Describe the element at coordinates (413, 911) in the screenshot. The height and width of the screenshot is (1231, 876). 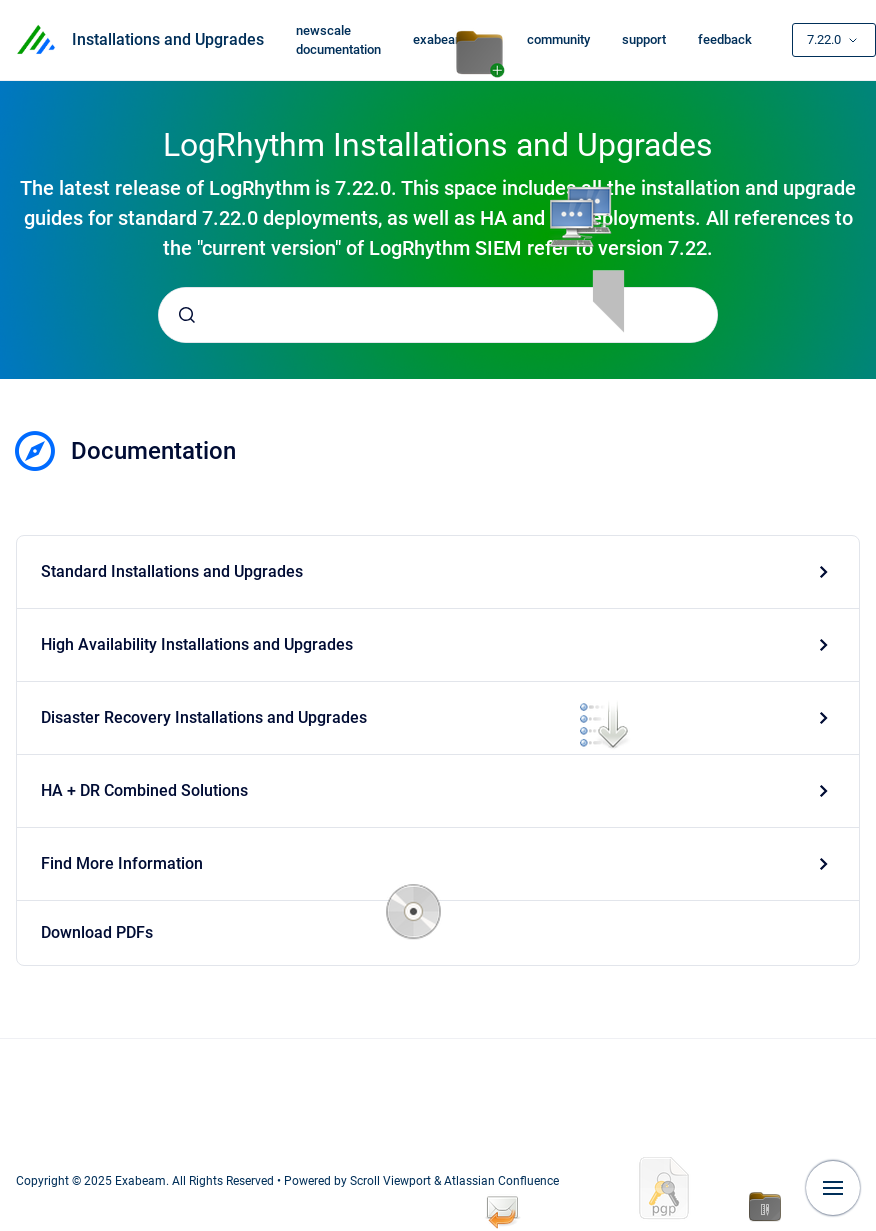
I see `indicates a rewritable CD-RW disc` at that location.